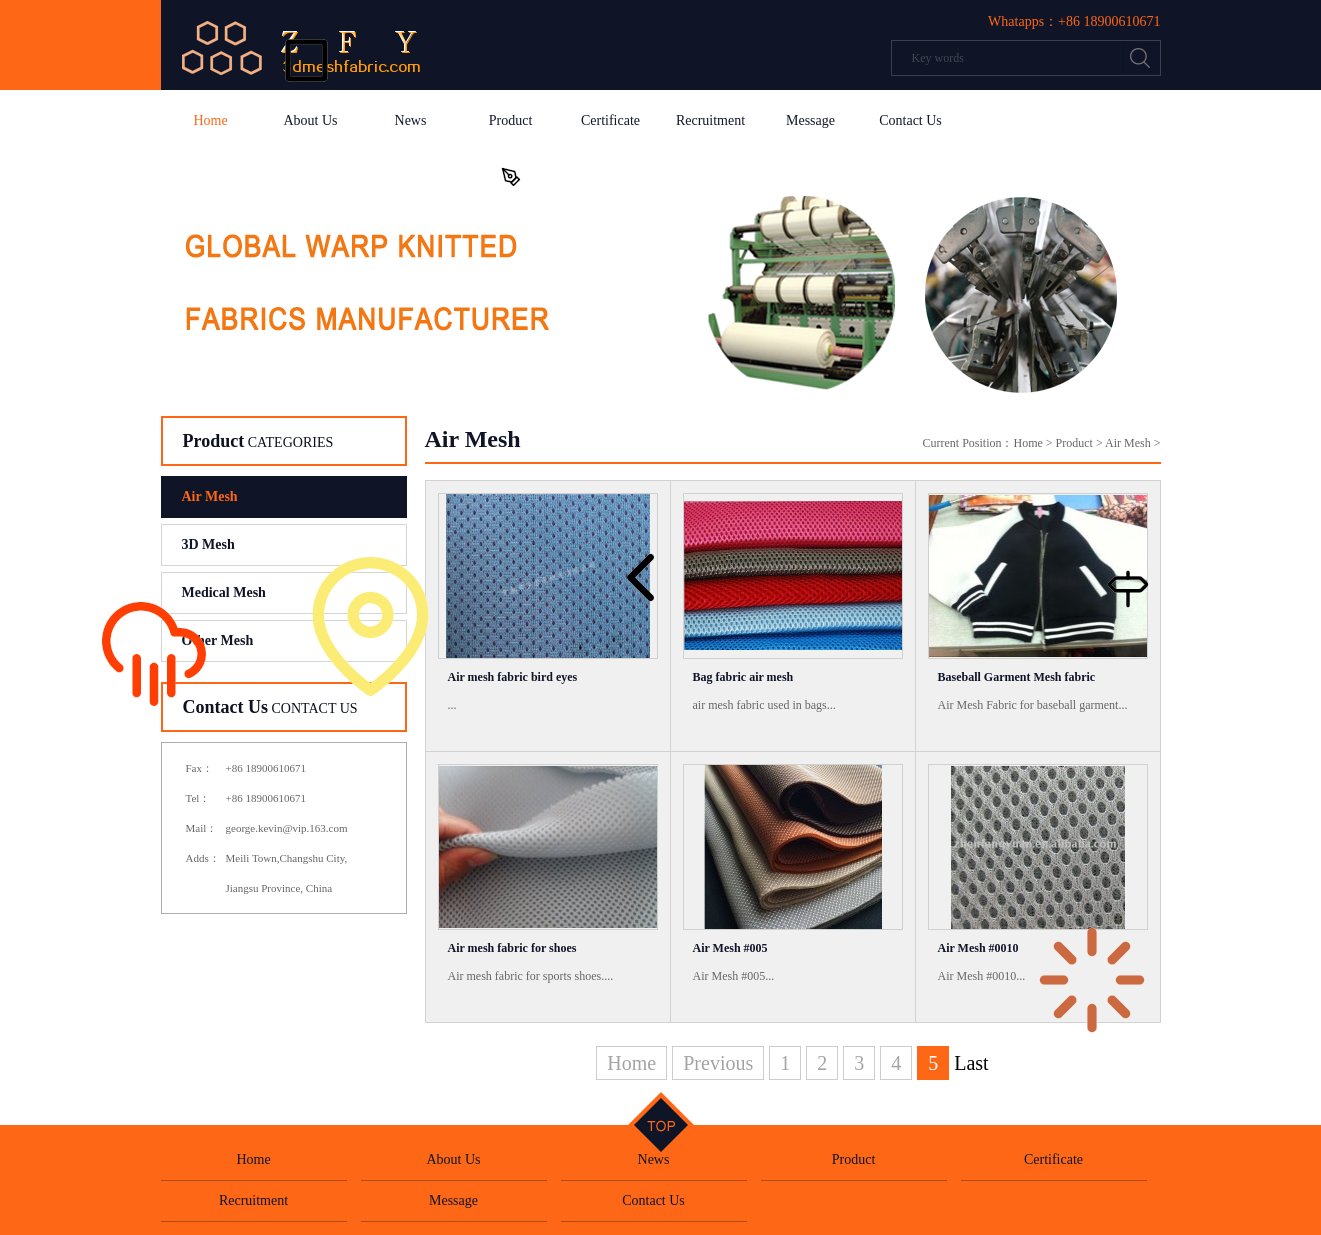  Describe the element at coordinates (1092, 980) in the screenshot. I see `content is loading` at that location.